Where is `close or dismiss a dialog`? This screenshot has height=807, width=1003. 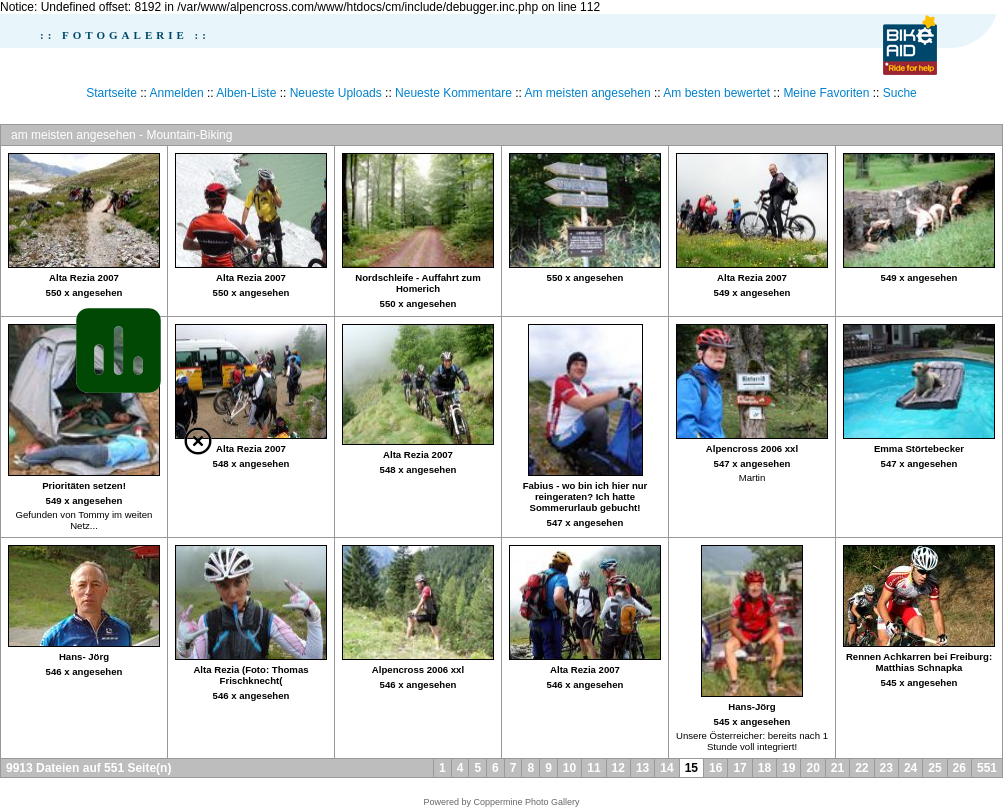
close or dismiss a dialog is located at coordinates (198, 441).